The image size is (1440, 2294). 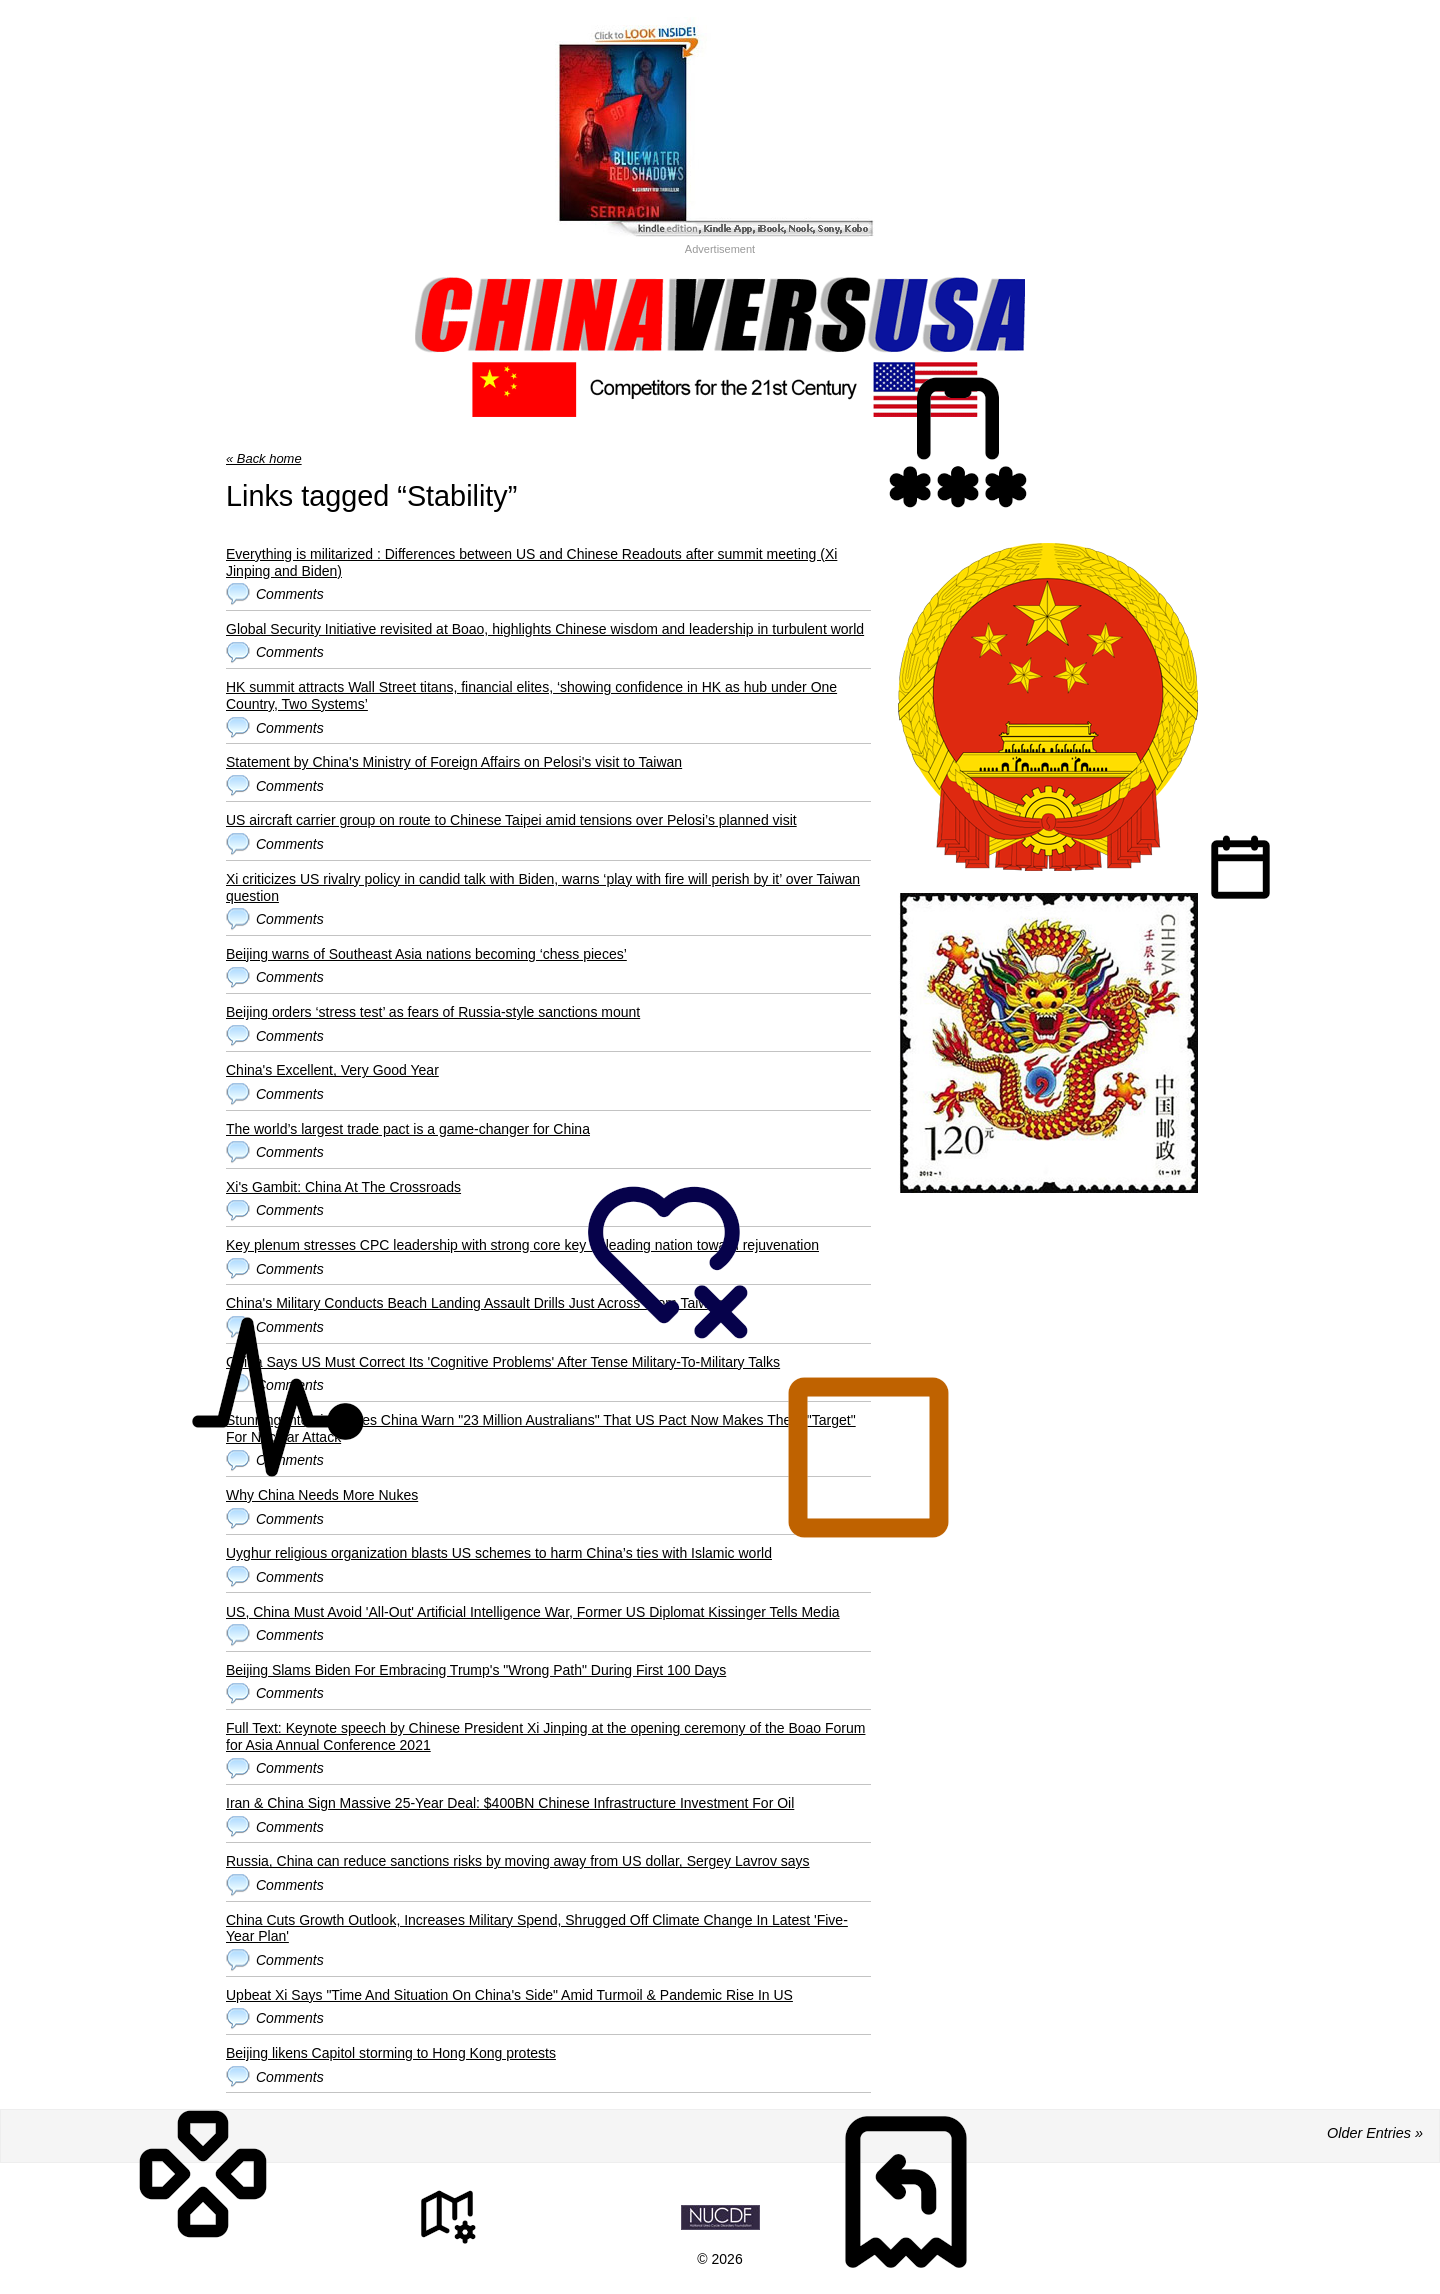 What do you see at coordinates (1240, 869) in the screenshot?
I see `open calendar view` at bounding box center [1240, 869].